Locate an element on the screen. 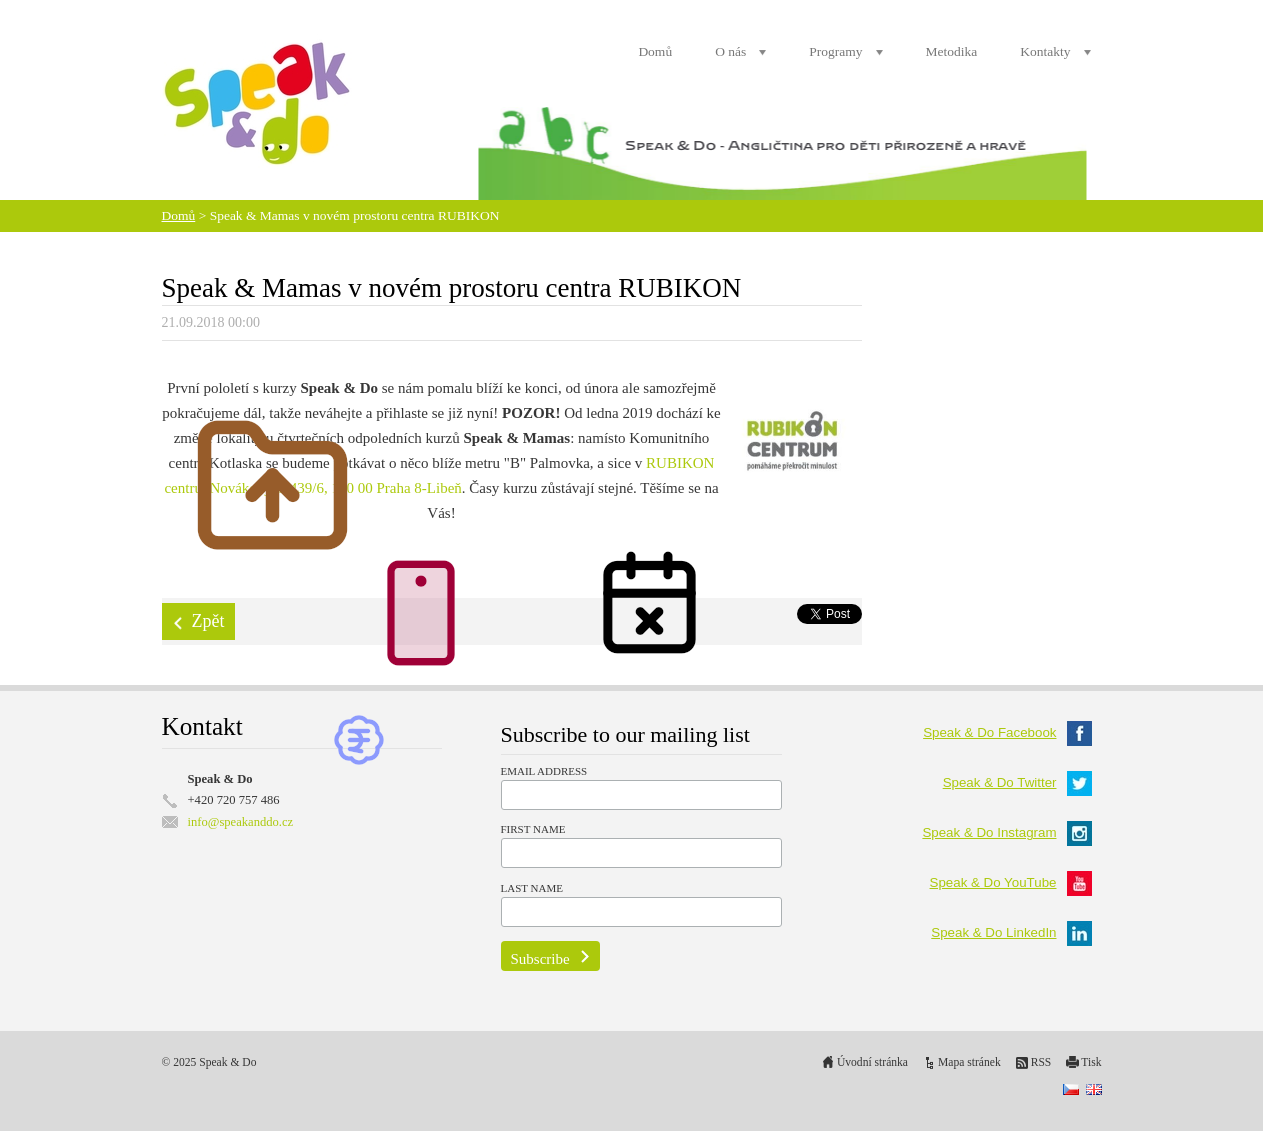 This screenshot has width=1263, height=1131. access device camera settings is located at coordinates (421, 613).